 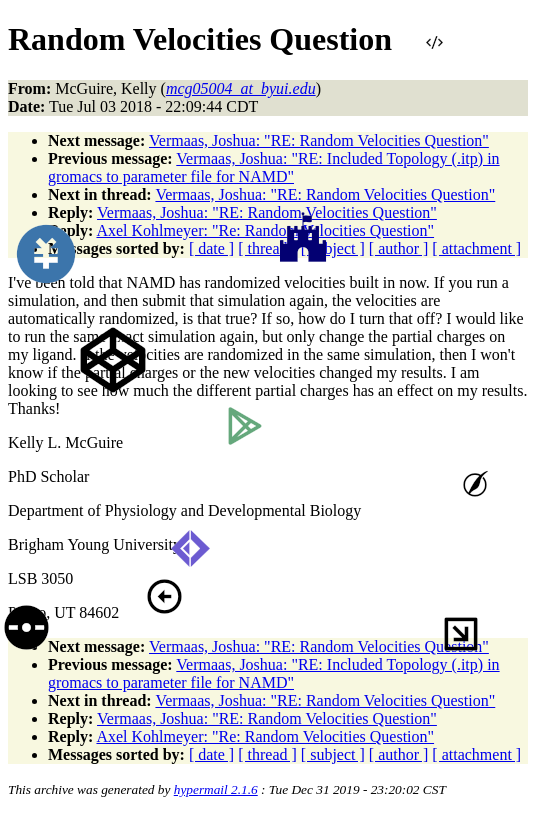 What do you see at coordinates (245, 426) in the screenshot?
I see `open google play store` at bounding box center [245, 426].